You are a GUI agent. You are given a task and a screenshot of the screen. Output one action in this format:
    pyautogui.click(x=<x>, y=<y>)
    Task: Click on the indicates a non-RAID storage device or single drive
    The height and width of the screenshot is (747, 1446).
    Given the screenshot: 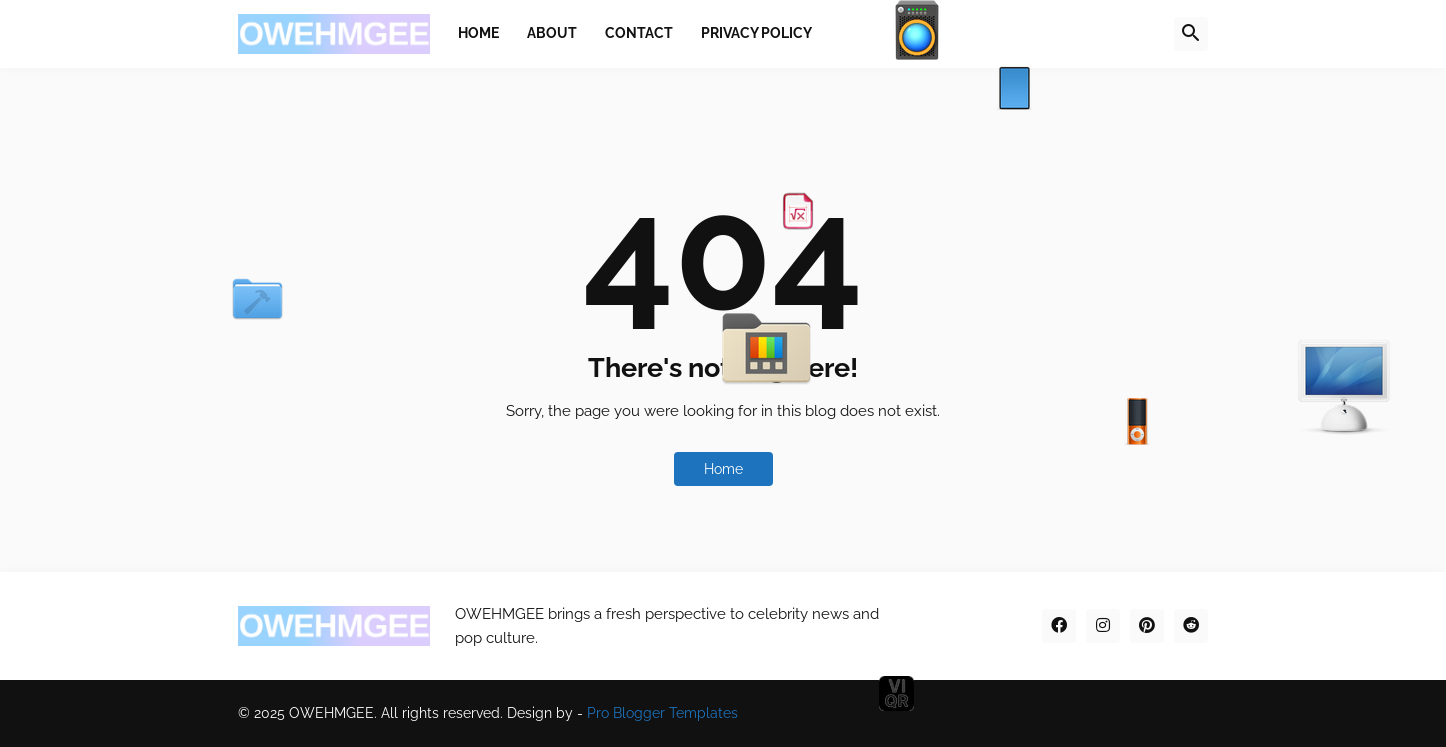 What is the action you would take?
    pyautogui.click(x=917, y=30)
    